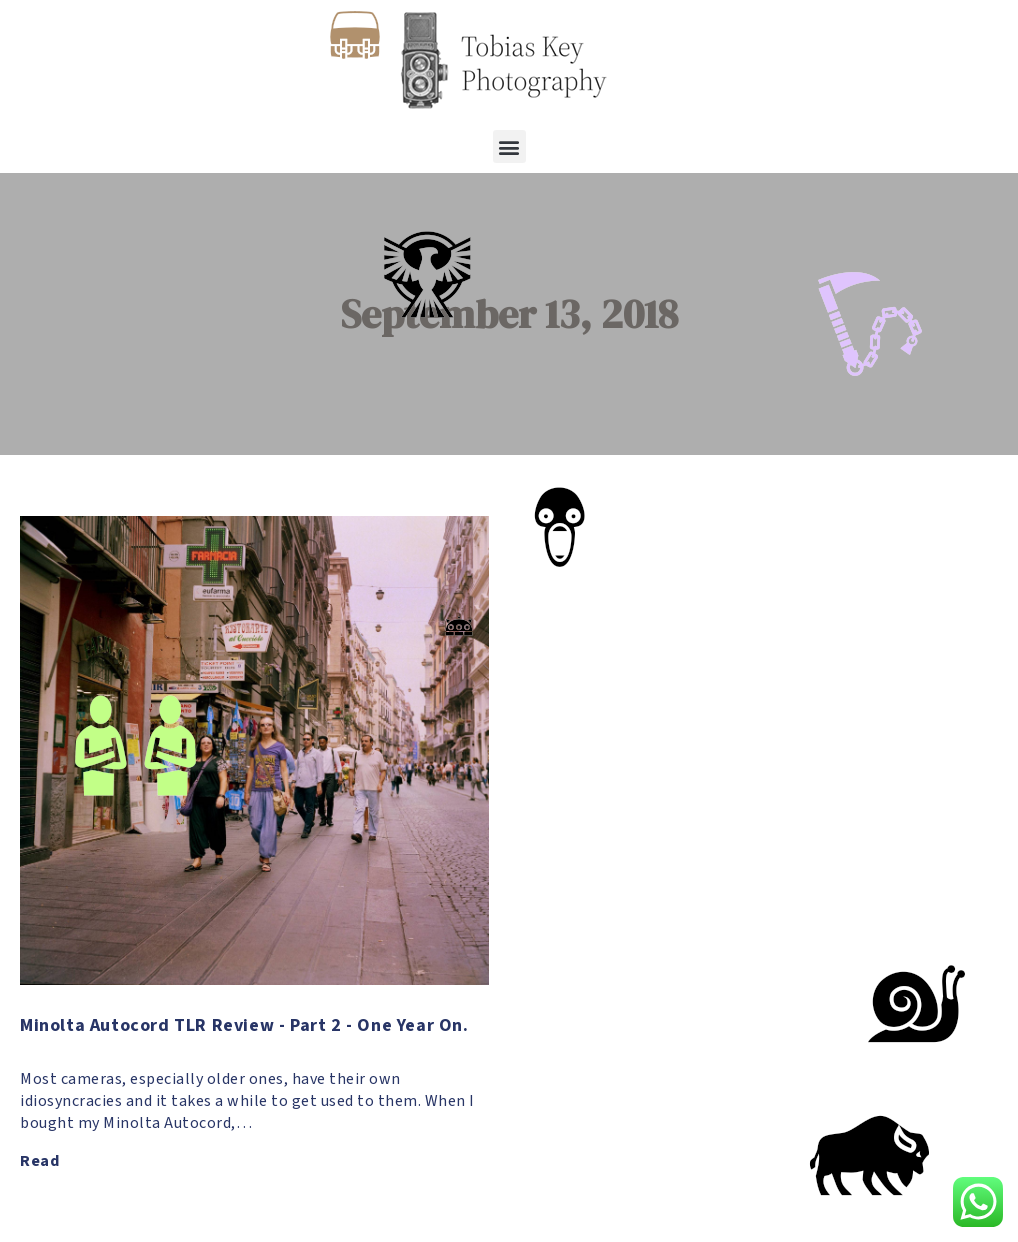  I want to click on indicates slow loading or processing speed, so click(916, 1002).